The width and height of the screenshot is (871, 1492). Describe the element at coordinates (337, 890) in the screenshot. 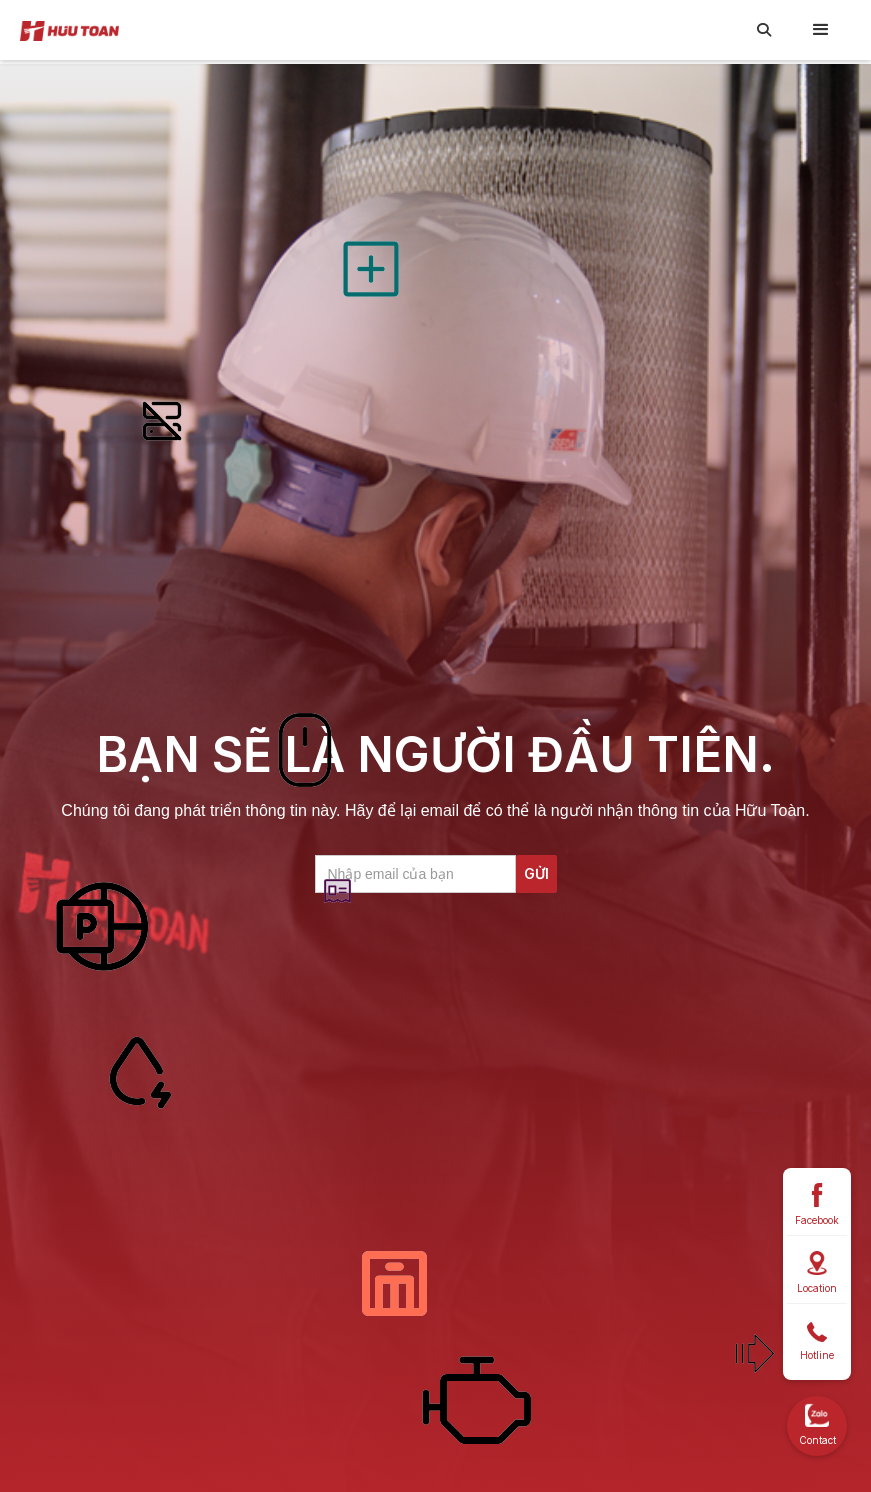

I see `view news article or clipping` at that location.